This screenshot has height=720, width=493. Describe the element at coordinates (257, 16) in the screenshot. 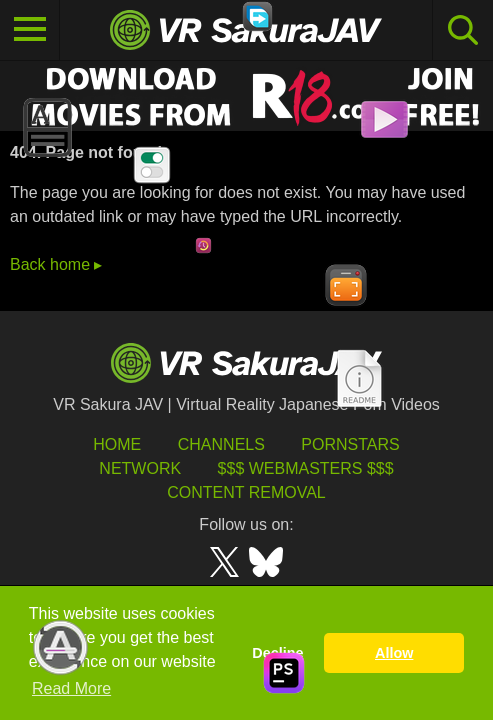

I see `open free download manager app` at that location.